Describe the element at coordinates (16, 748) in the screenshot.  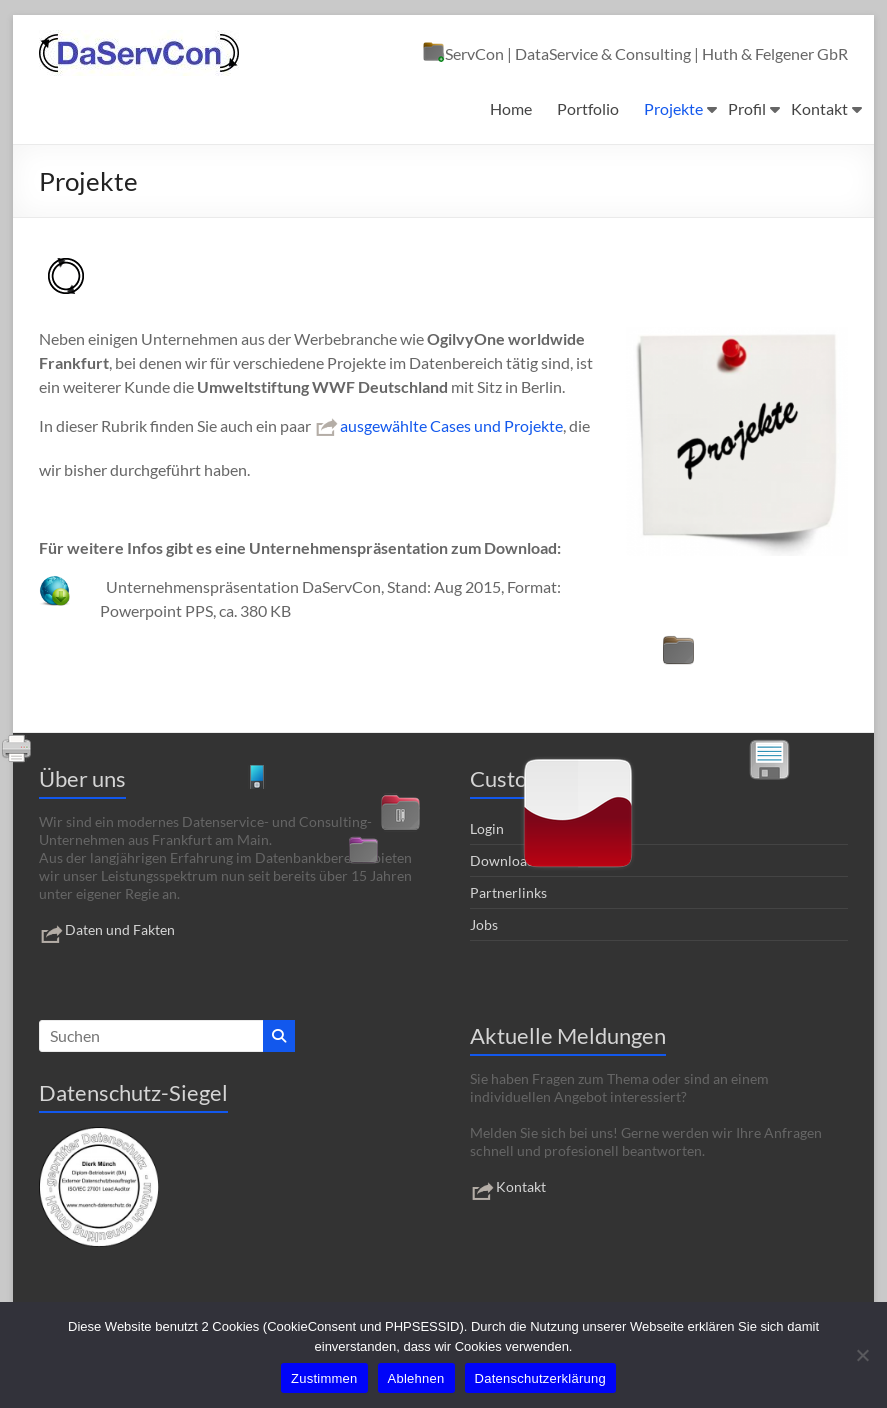
I see `access printer settings` at that location.